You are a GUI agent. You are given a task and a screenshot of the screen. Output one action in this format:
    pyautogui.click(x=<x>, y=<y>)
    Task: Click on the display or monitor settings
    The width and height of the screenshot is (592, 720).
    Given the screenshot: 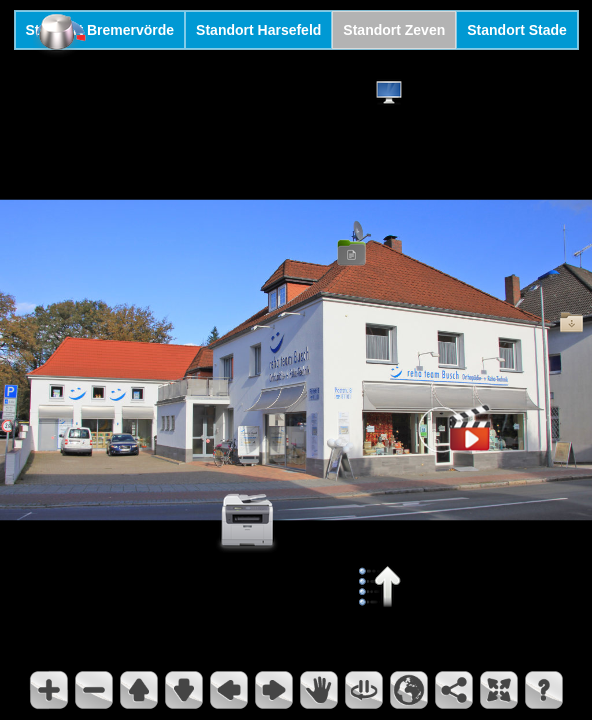 What is the action you would take?
    pyautogui.click(x=389, y=92)
    